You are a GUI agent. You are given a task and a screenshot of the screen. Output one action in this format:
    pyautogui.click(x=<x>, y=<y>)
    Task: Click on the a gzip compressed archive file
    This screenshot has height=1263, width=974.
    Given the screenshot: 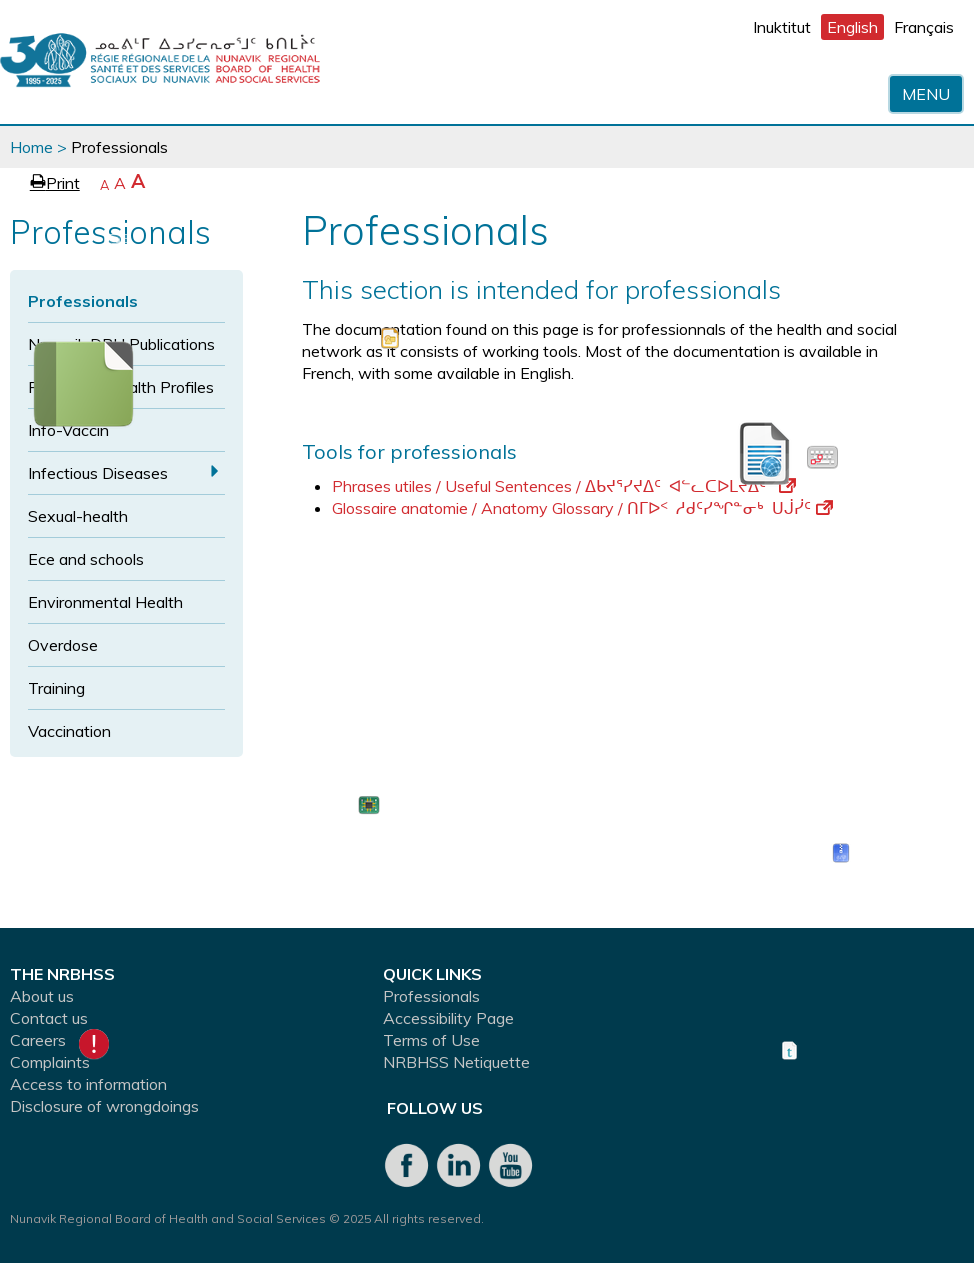 What is the action you would take?
    pyautogui.click(x=841, y=853)
    